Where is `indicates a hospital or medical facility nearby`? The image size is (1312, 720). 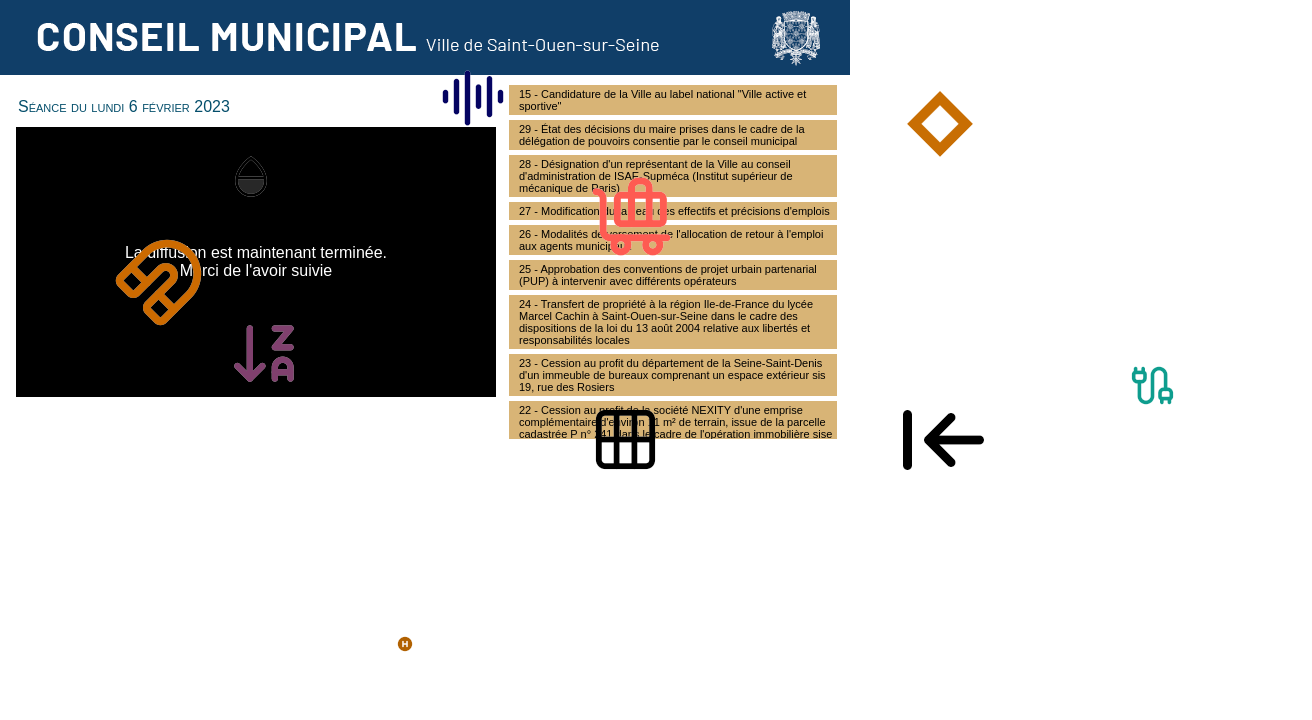
indicates a hospital or medical facility nearby is located at coordinates (405, 644).